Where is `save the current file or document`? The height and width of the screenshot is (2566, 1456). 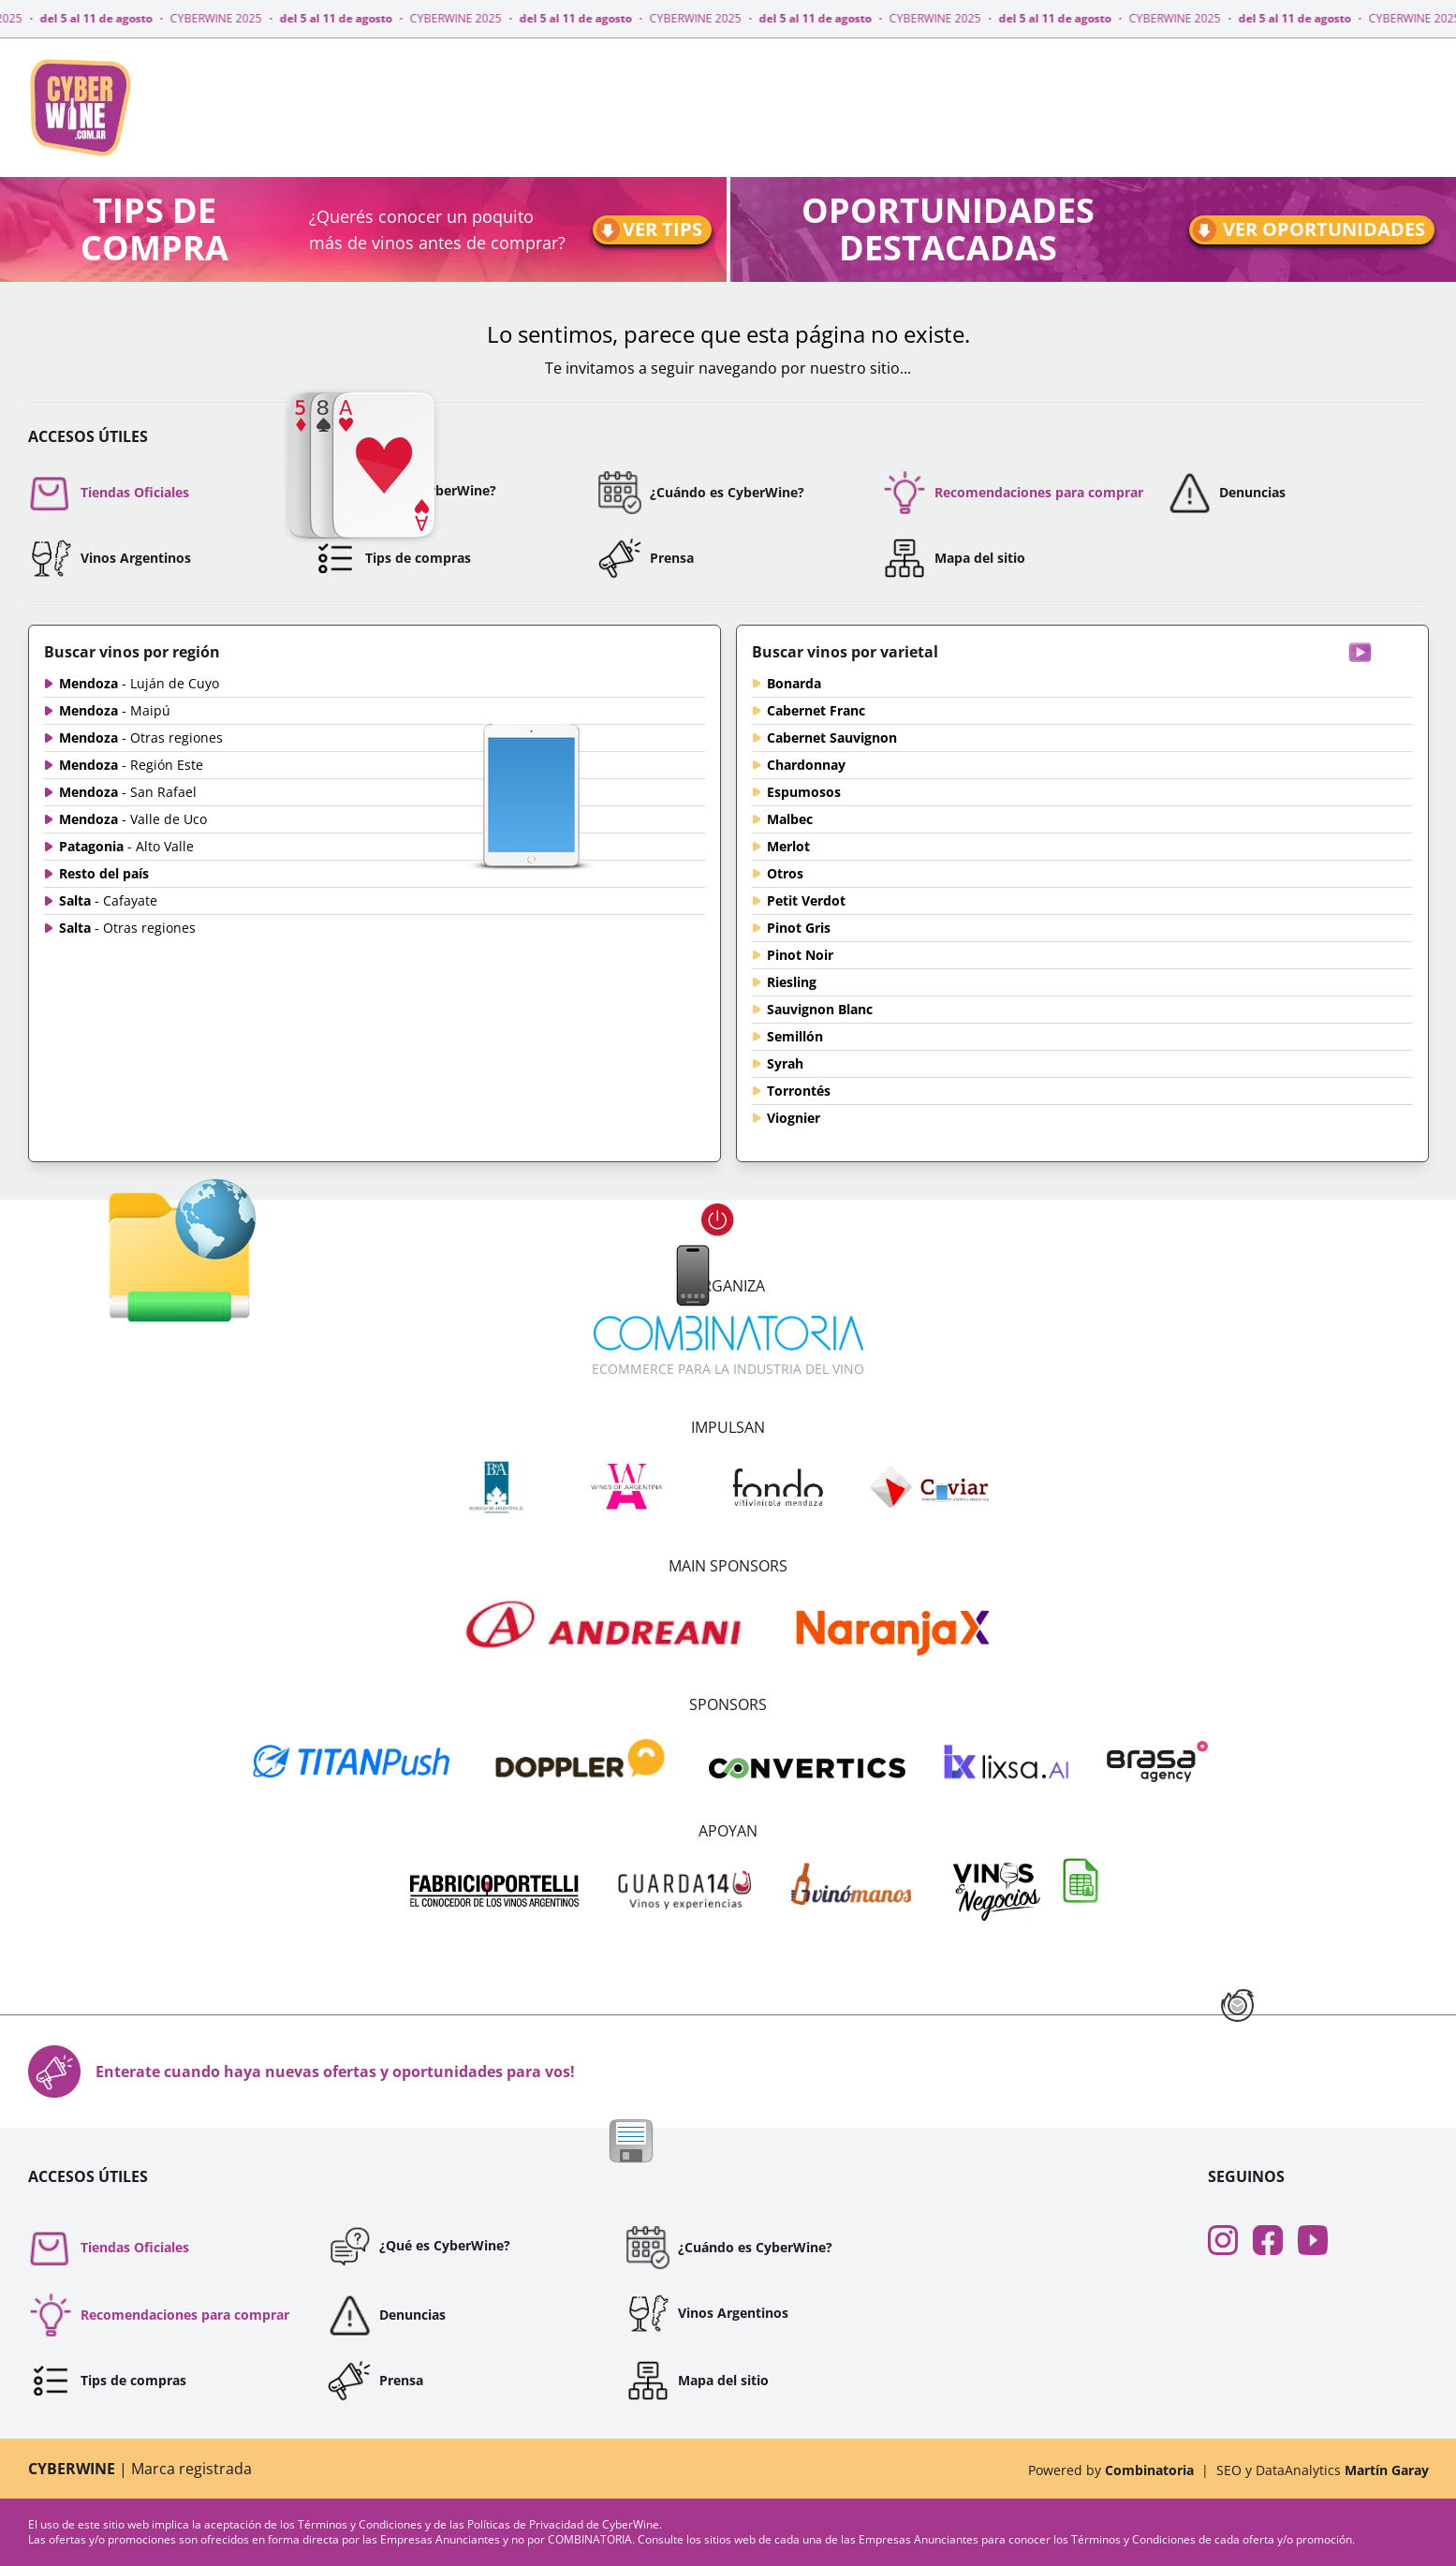
save the current file or document is located at coordinates (631, 2141).